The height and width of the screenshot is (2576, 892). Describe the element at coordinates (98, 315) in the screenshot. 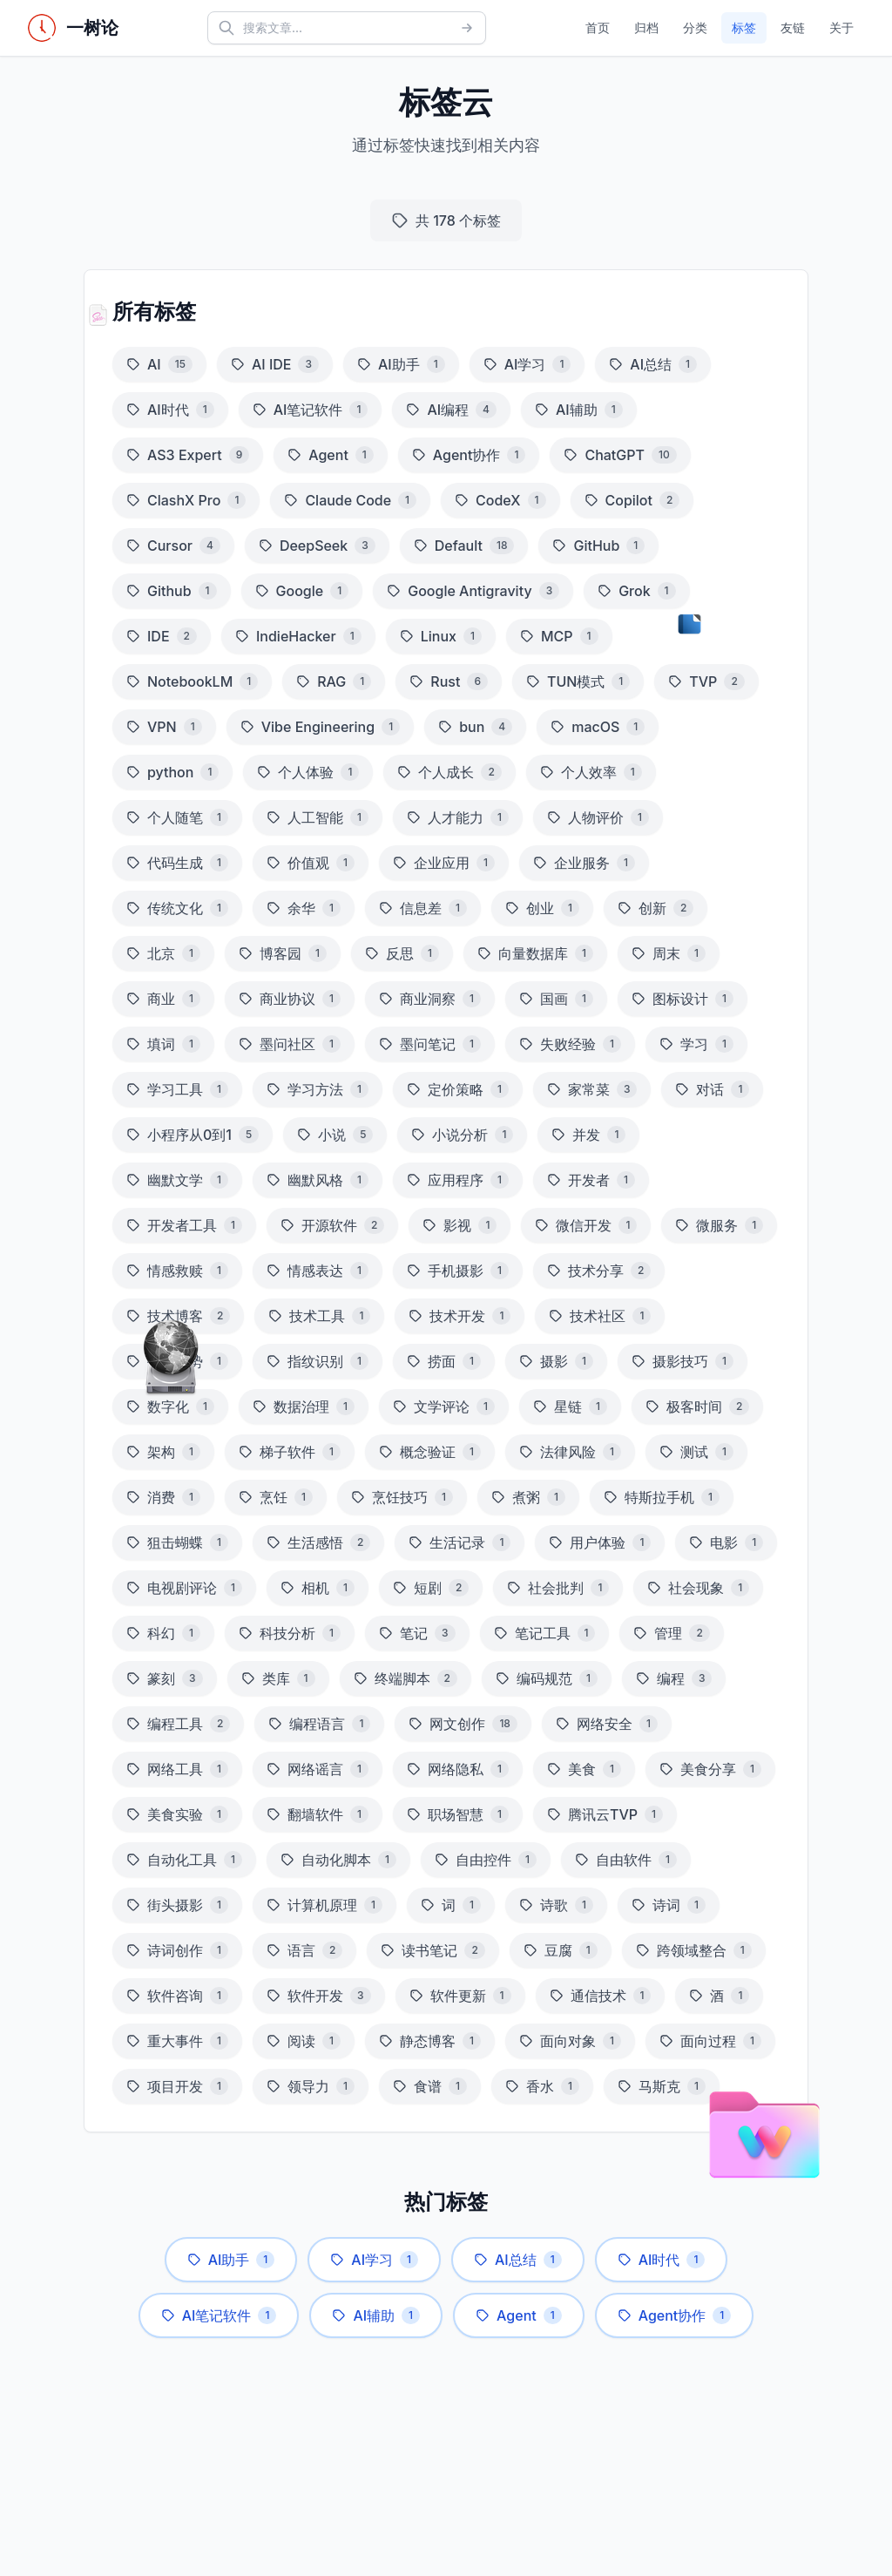

I see `scss/sass stylesheet file` at that location.